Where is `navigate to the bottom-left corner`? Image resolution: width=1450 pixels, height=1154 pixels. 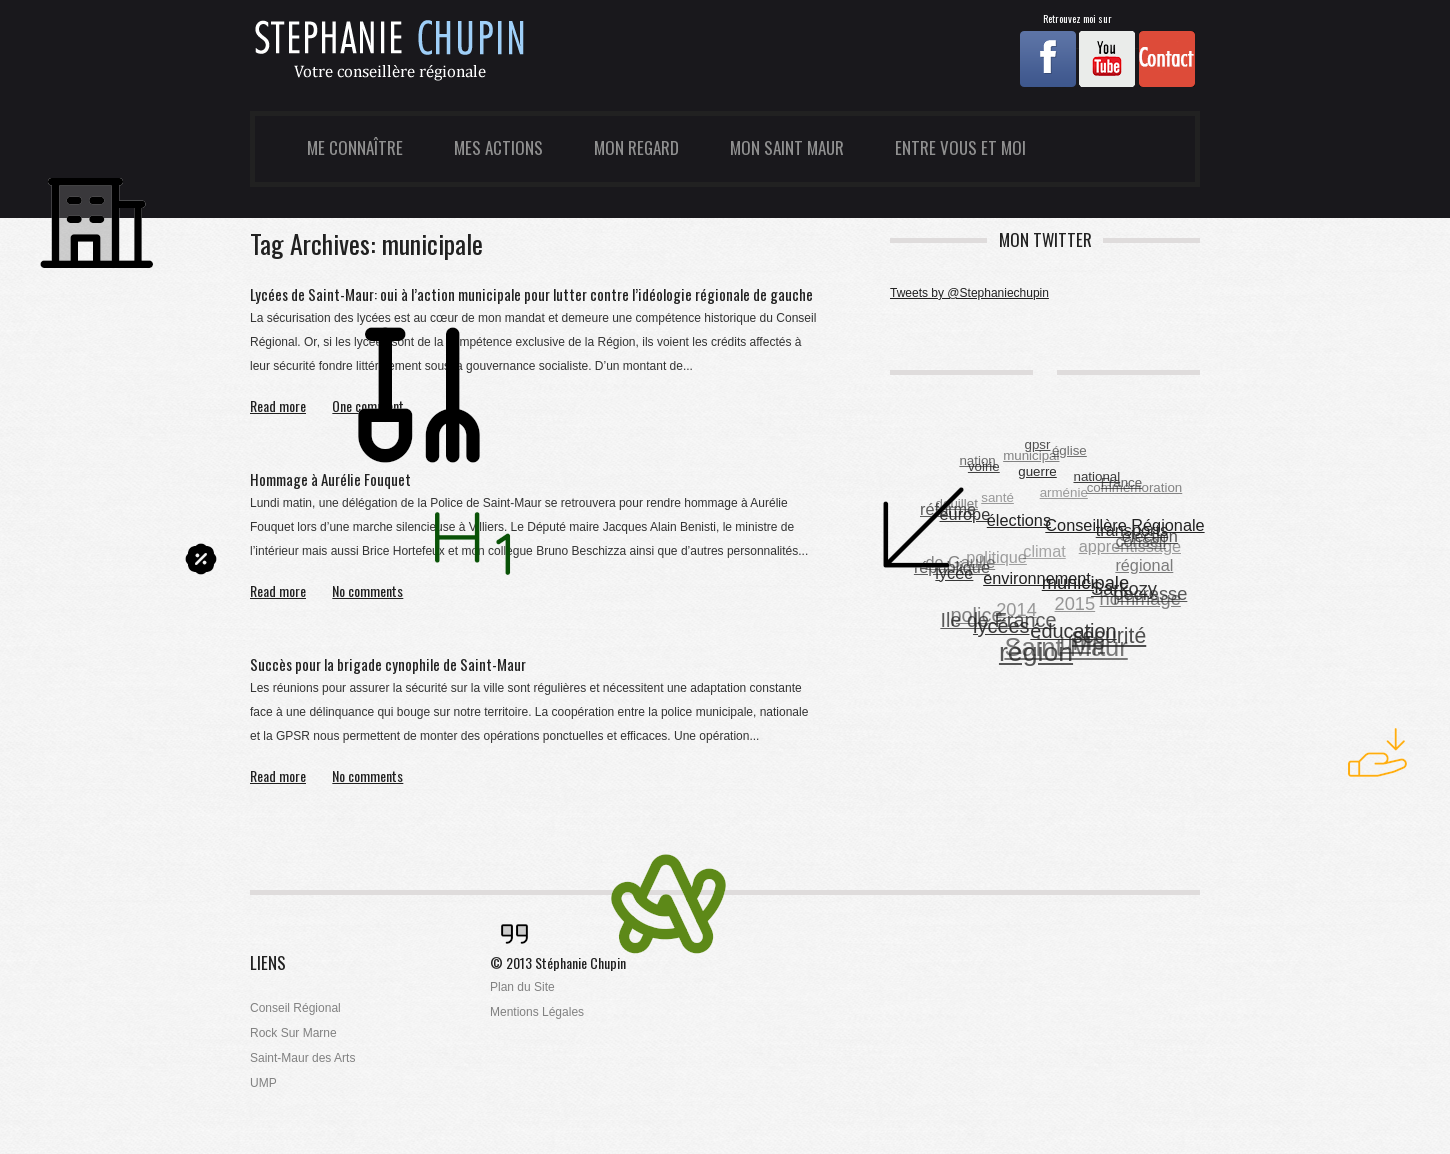
navigate to the bottom-left corner is located at coordinates (923, 527).